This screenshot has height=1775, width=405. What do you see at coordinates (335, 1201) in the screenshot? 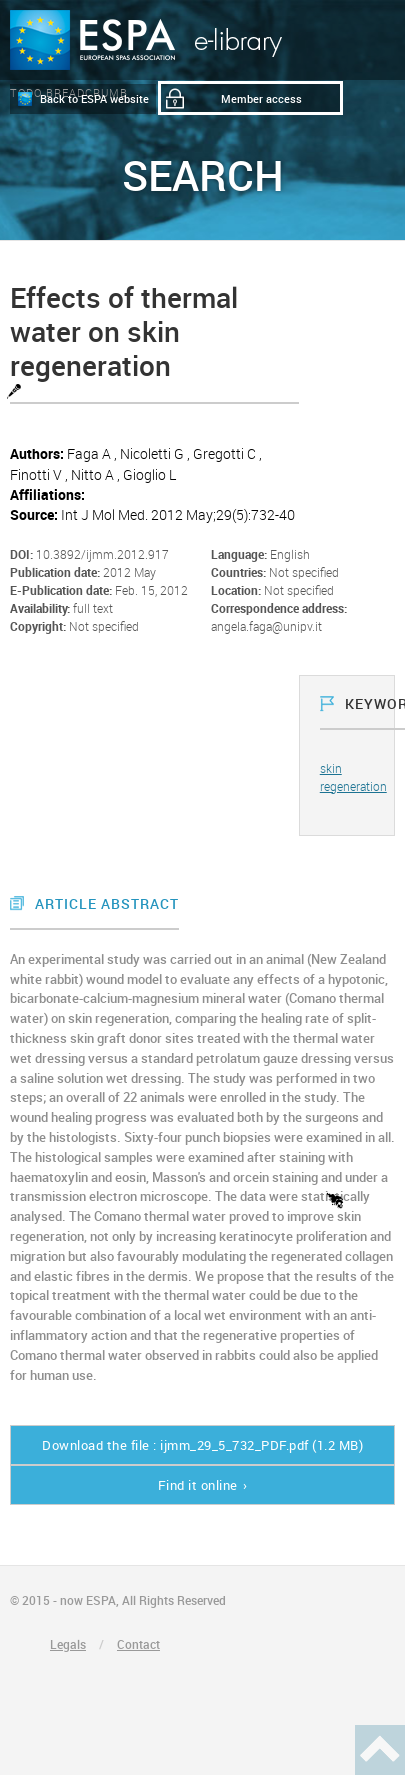
I see `indicates a critical hit or instant kill ability` at bounding box center [335, 1201].